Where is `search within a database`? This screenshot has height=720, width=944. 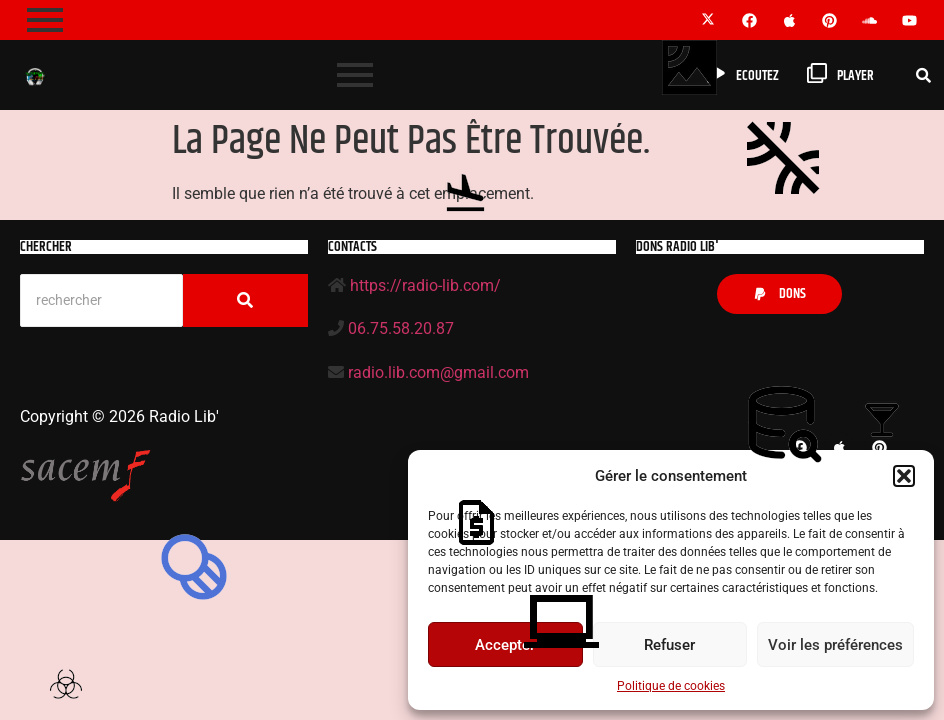 search within a database is located at coordinates (781, 422).